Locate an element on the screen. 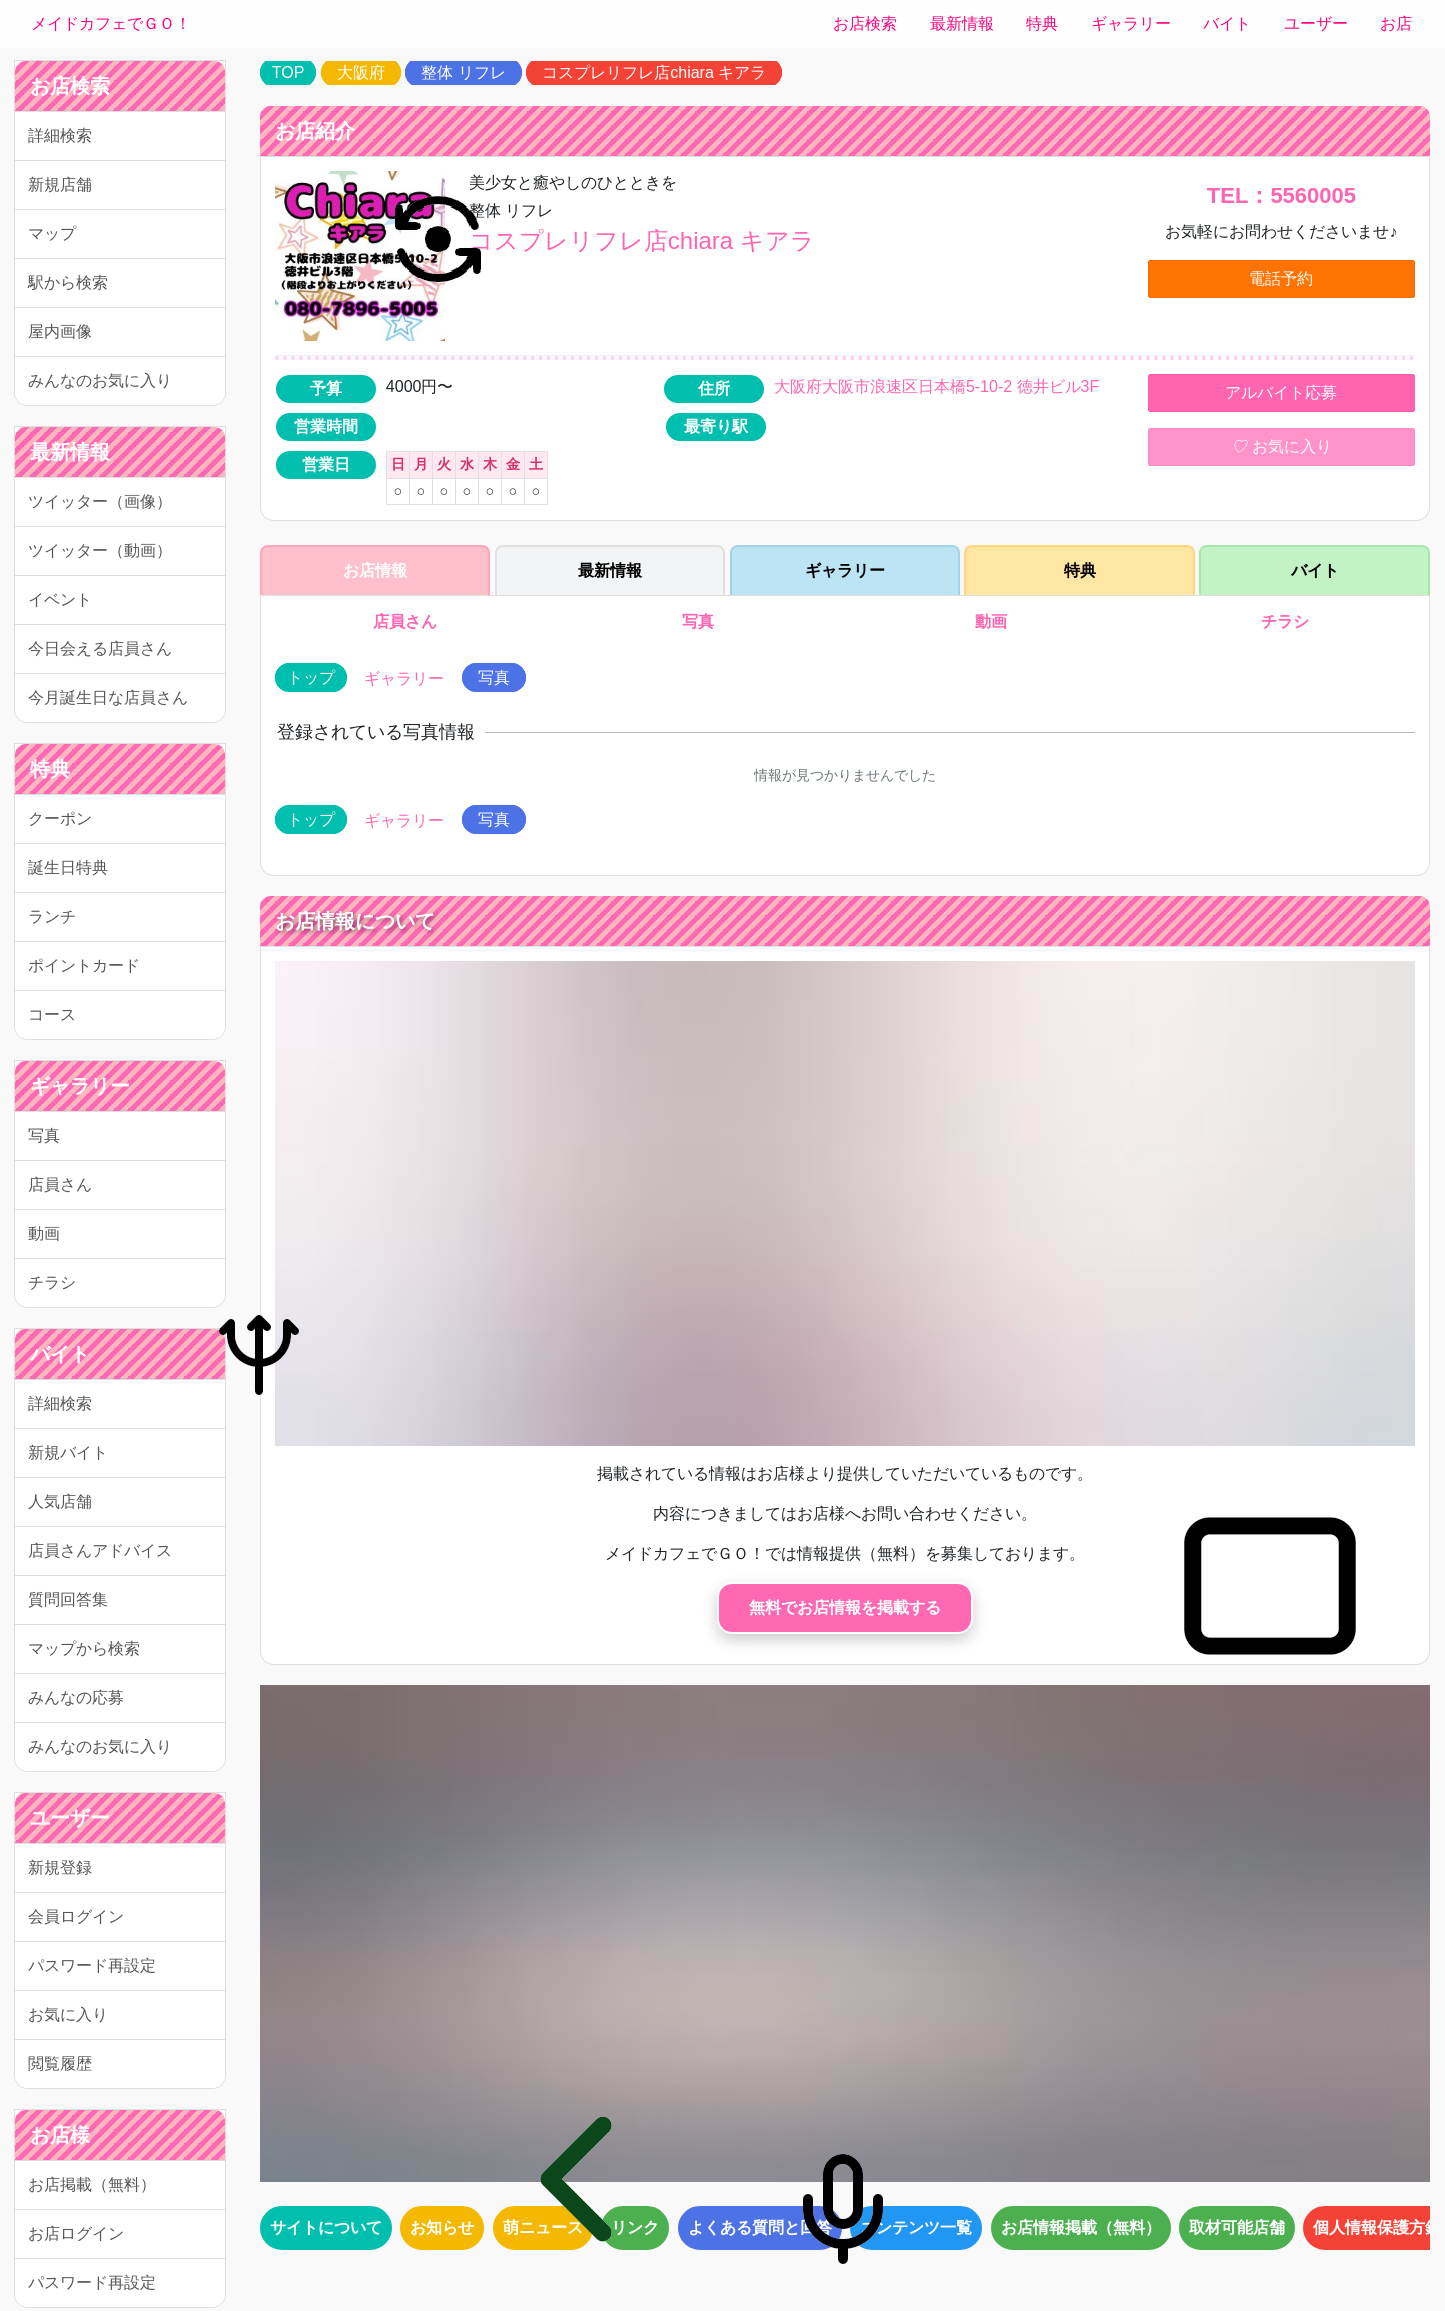  tap to start voice input is located at coordinates (843, 2209).